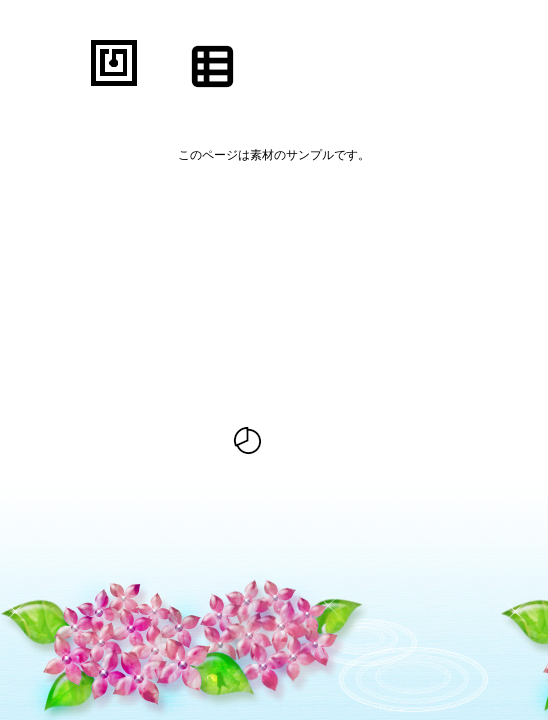 The height and width of the screenshot is (720, 548). Describe the element at coordinates (247, 440) in the screenshot. I see `view data breakdown or statistics` at that location.